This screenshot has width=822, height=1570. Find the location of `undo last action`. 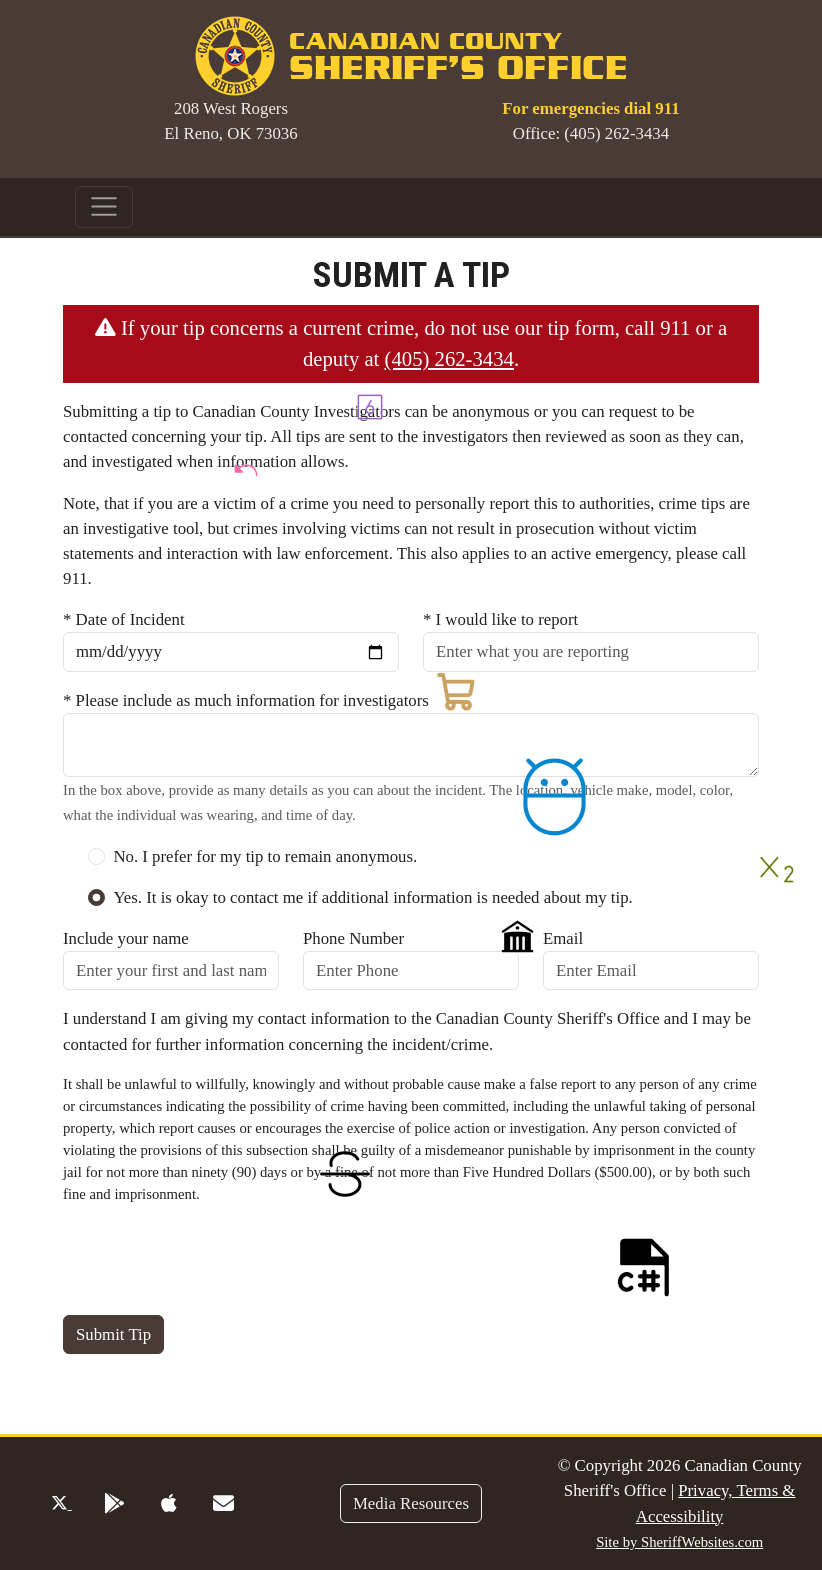

undo last action is located at coordinates (246, 469).